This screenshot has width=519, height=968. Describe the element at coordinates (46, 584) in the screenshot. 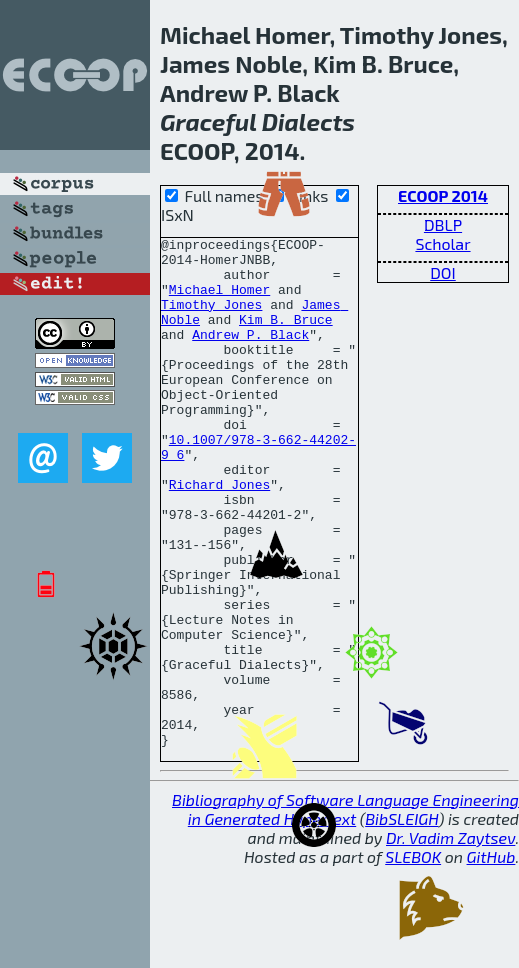

I see `indicates battery at 50% charge` at that location.